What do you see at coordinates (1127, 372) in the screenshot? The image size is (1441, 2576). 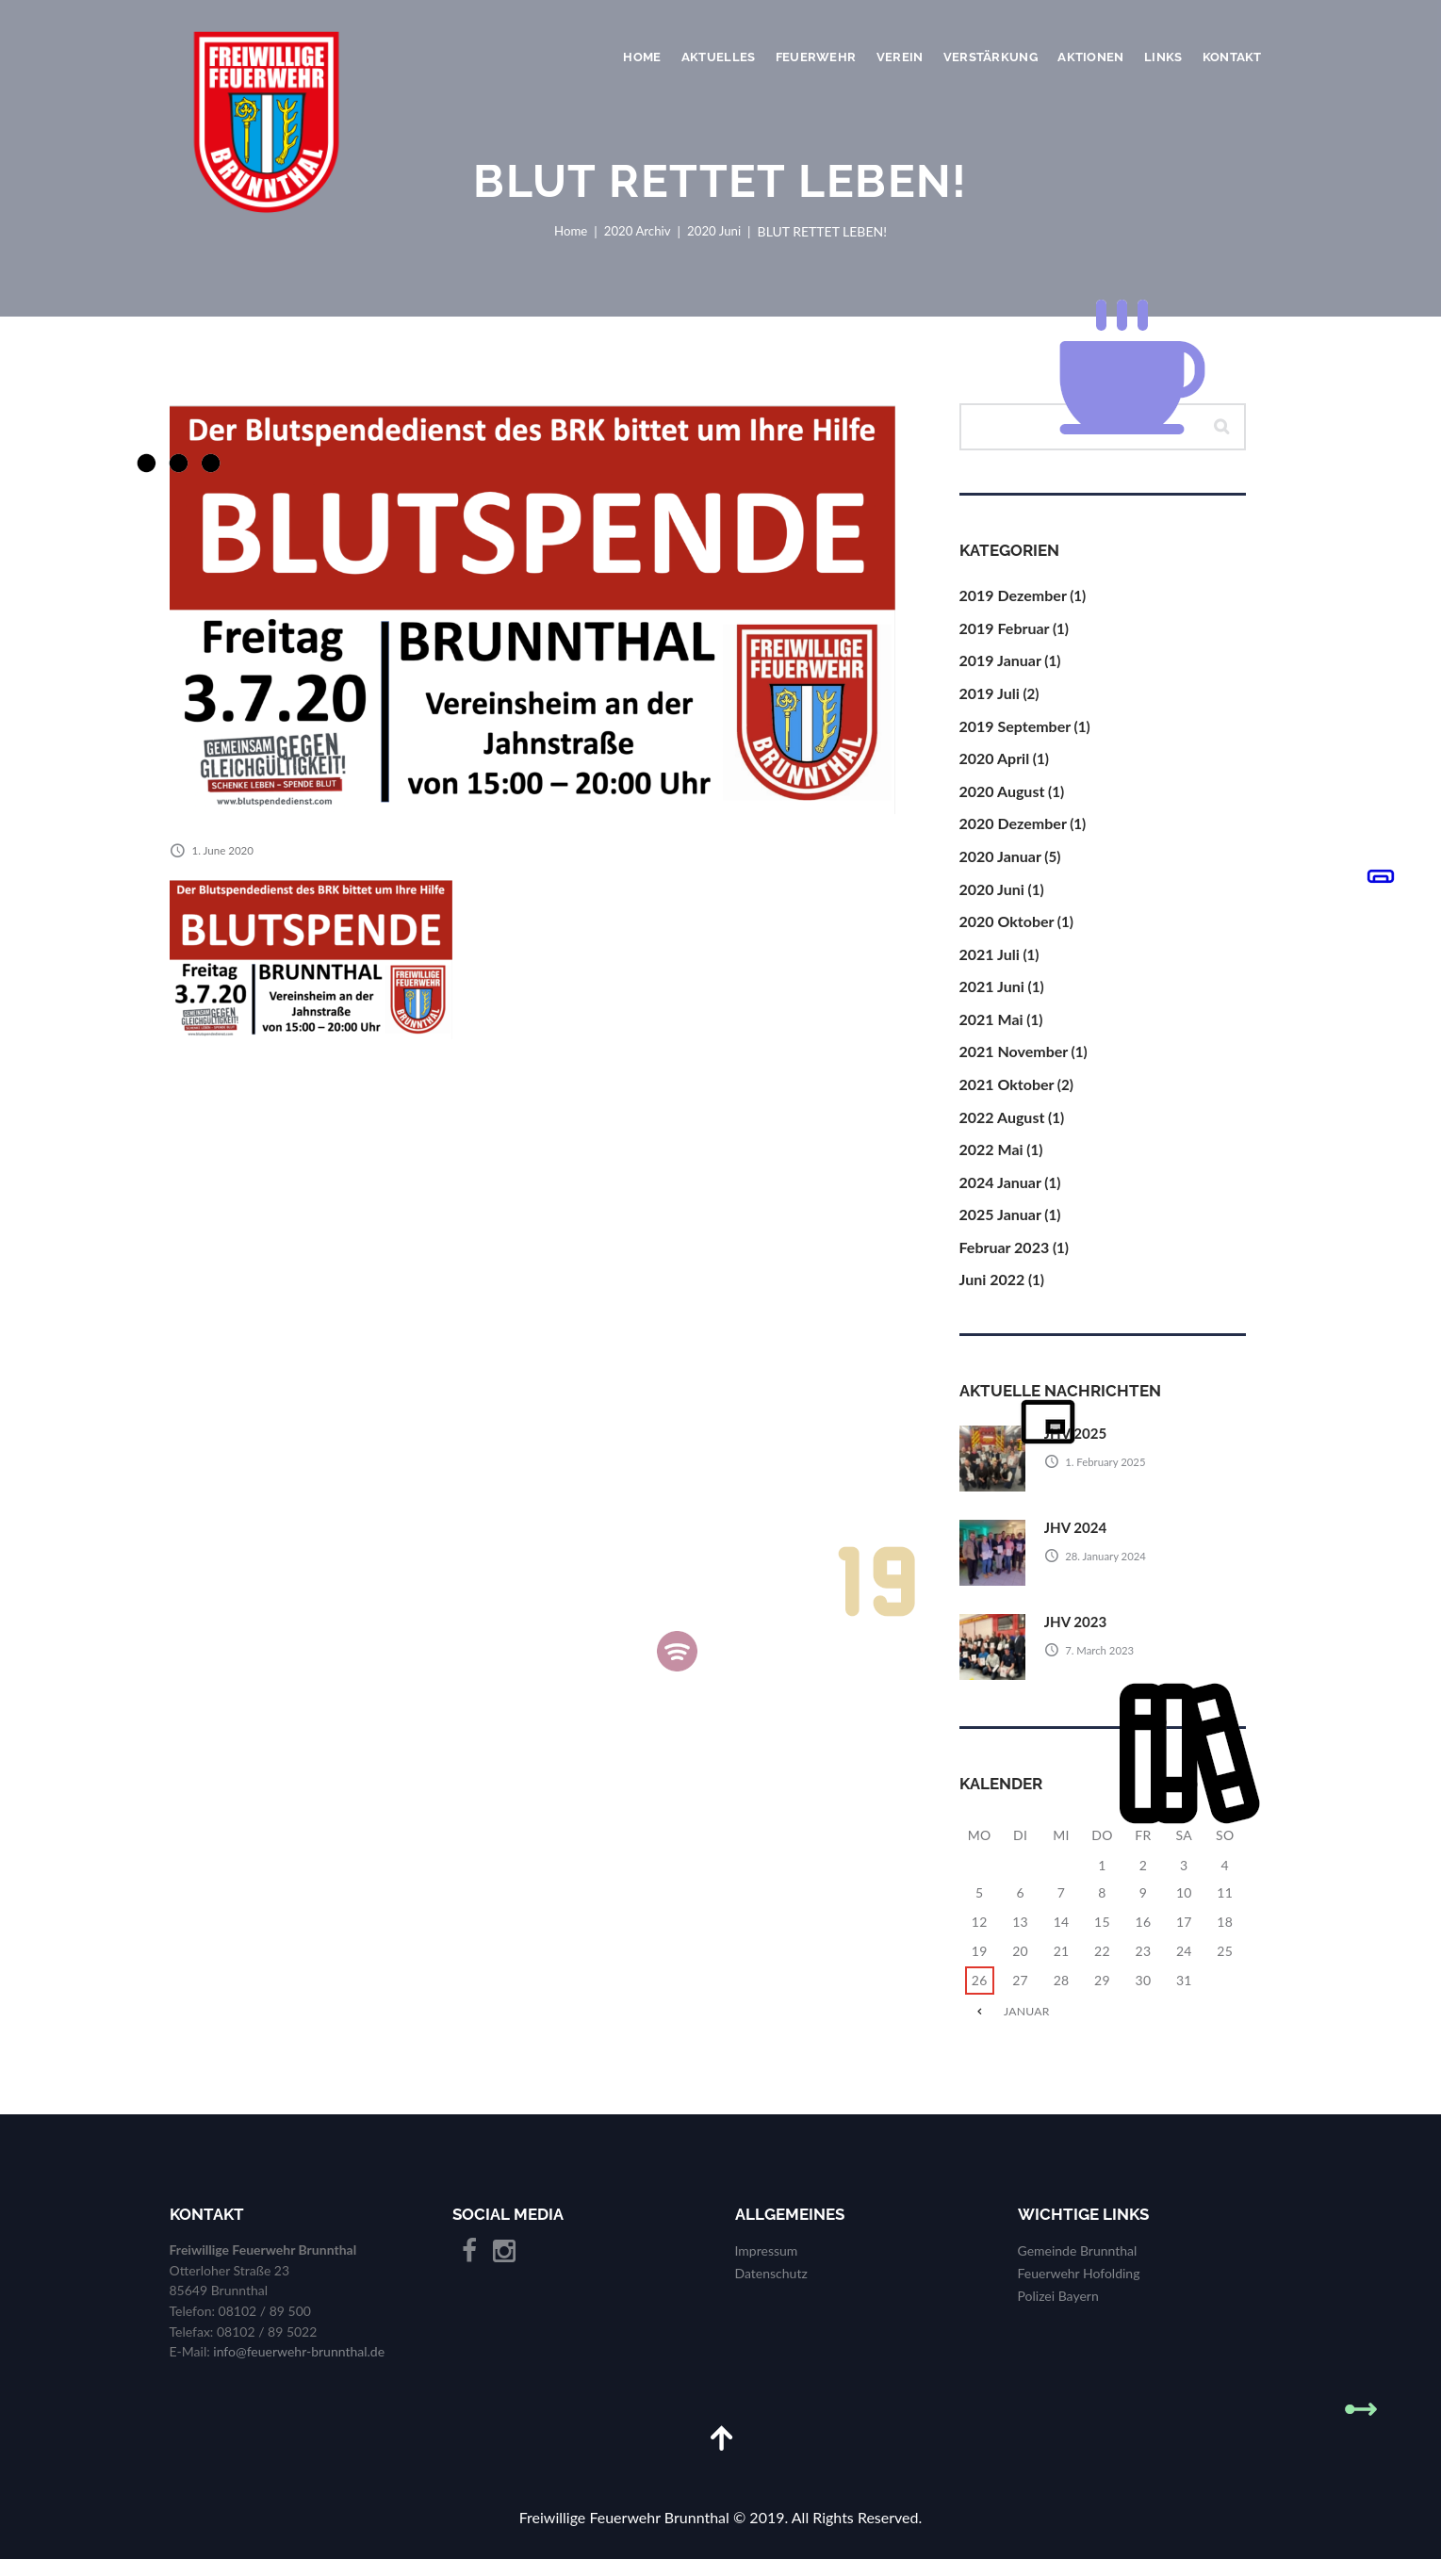 I see `find nearby coffee shops or cafés` at bounding box center [1127, 372].